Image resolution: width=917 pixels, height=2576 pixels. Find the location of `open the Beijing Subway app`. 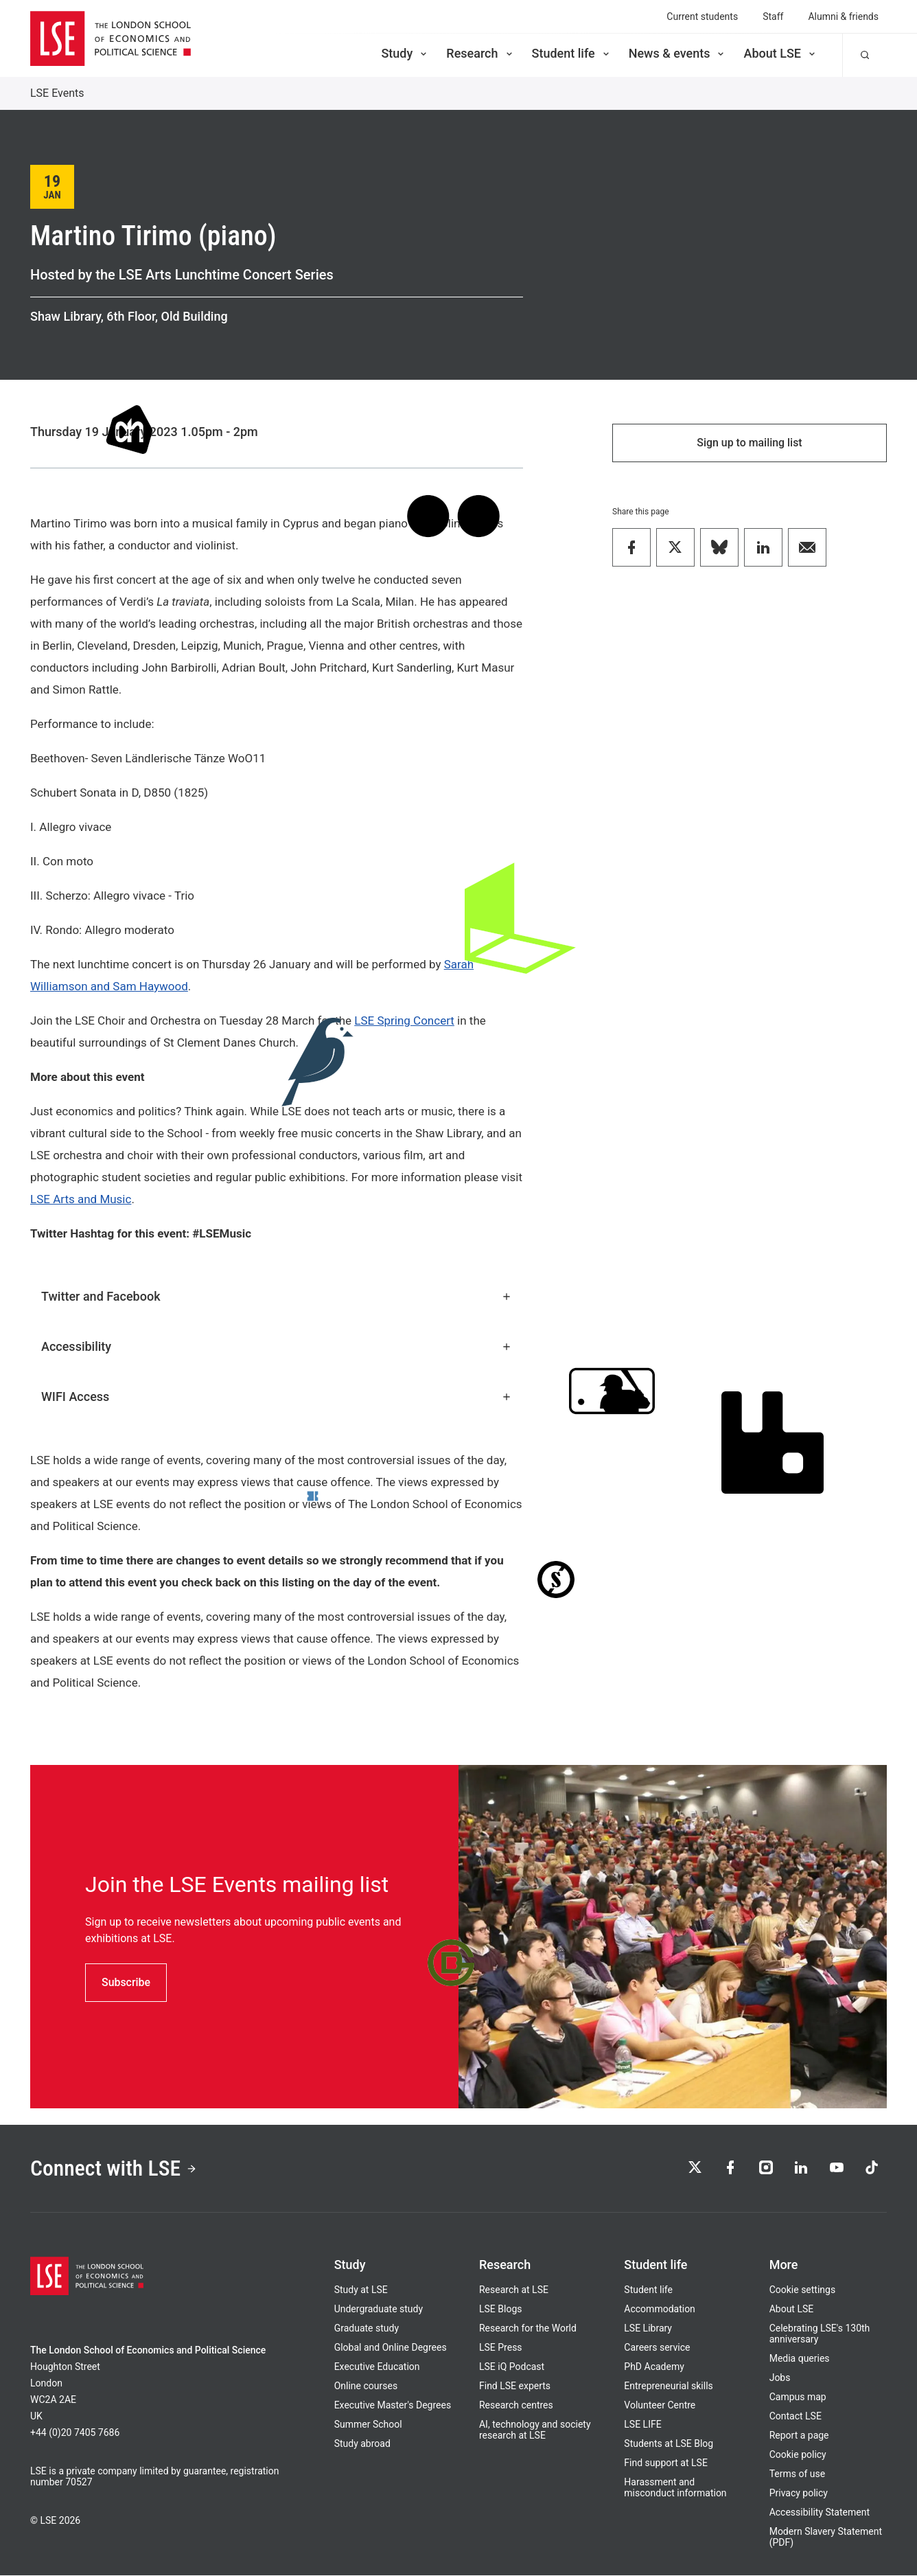

open the Beijing Subway app is located at coordinates (451, 1963).